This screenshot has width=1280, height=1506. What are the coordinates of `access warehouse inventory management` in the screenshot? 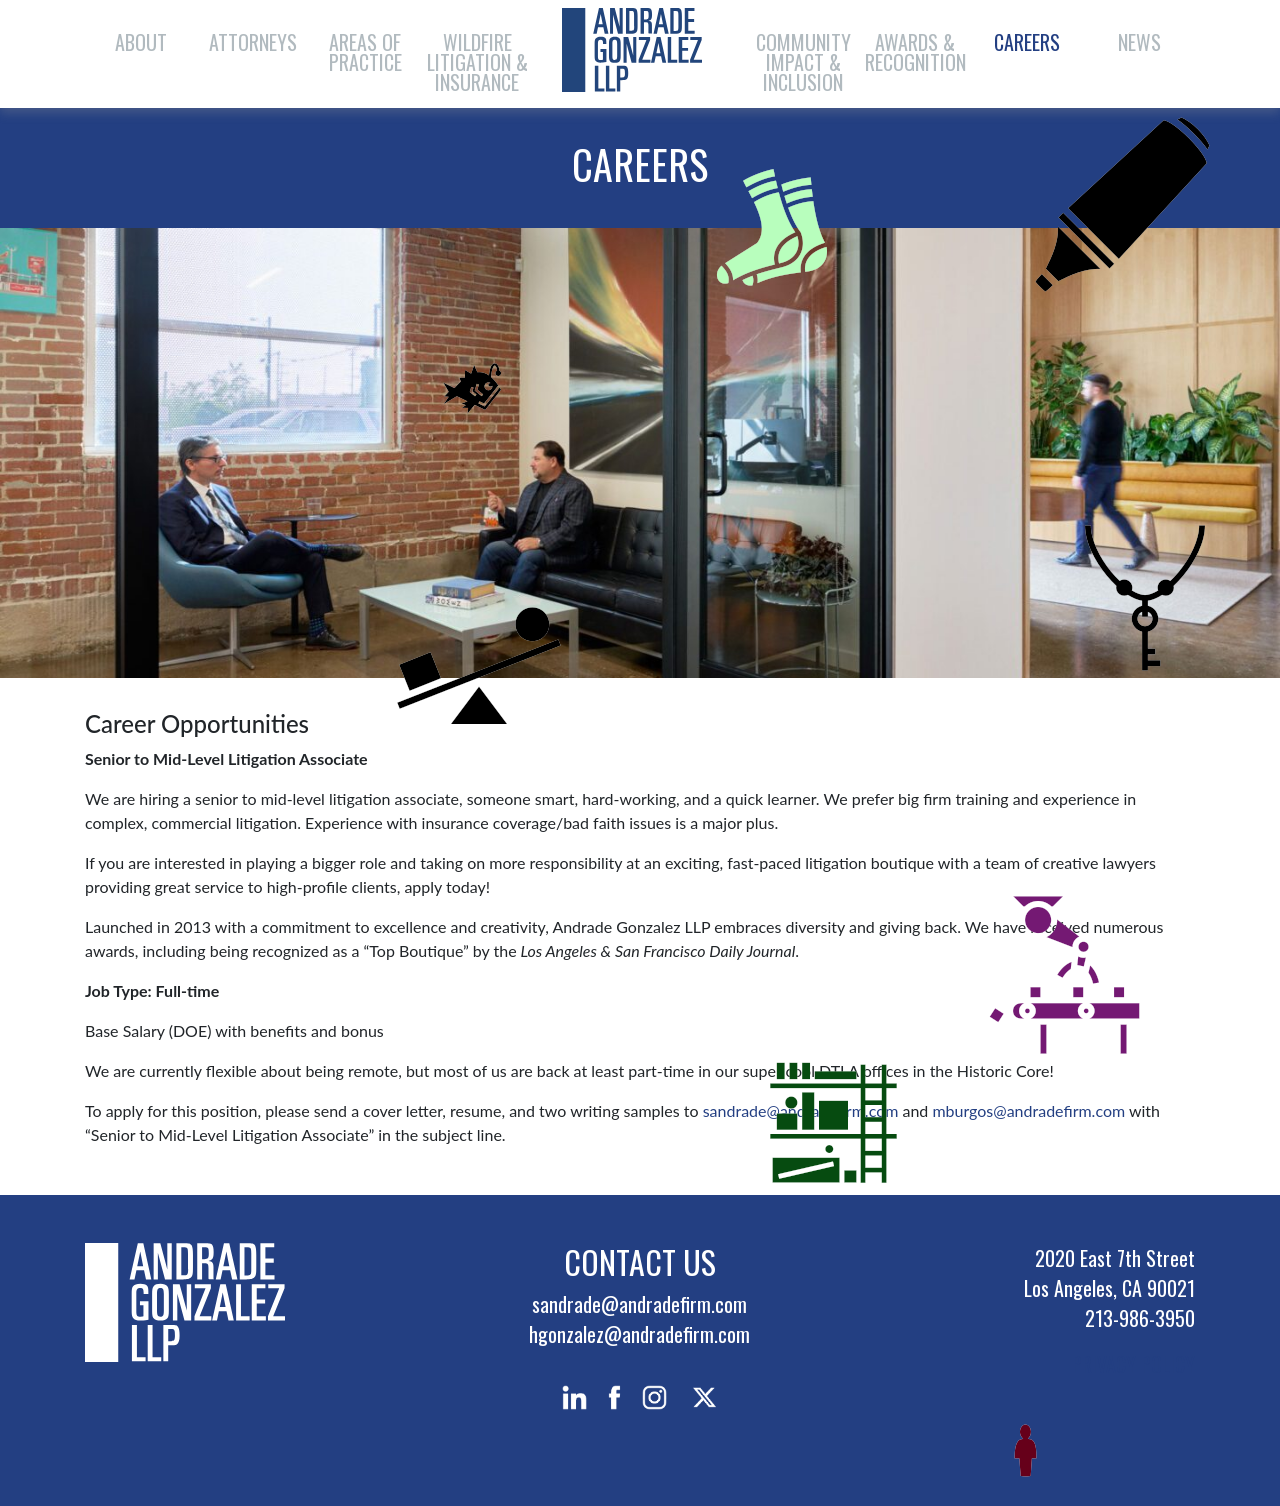 It's located at (833, 1119).